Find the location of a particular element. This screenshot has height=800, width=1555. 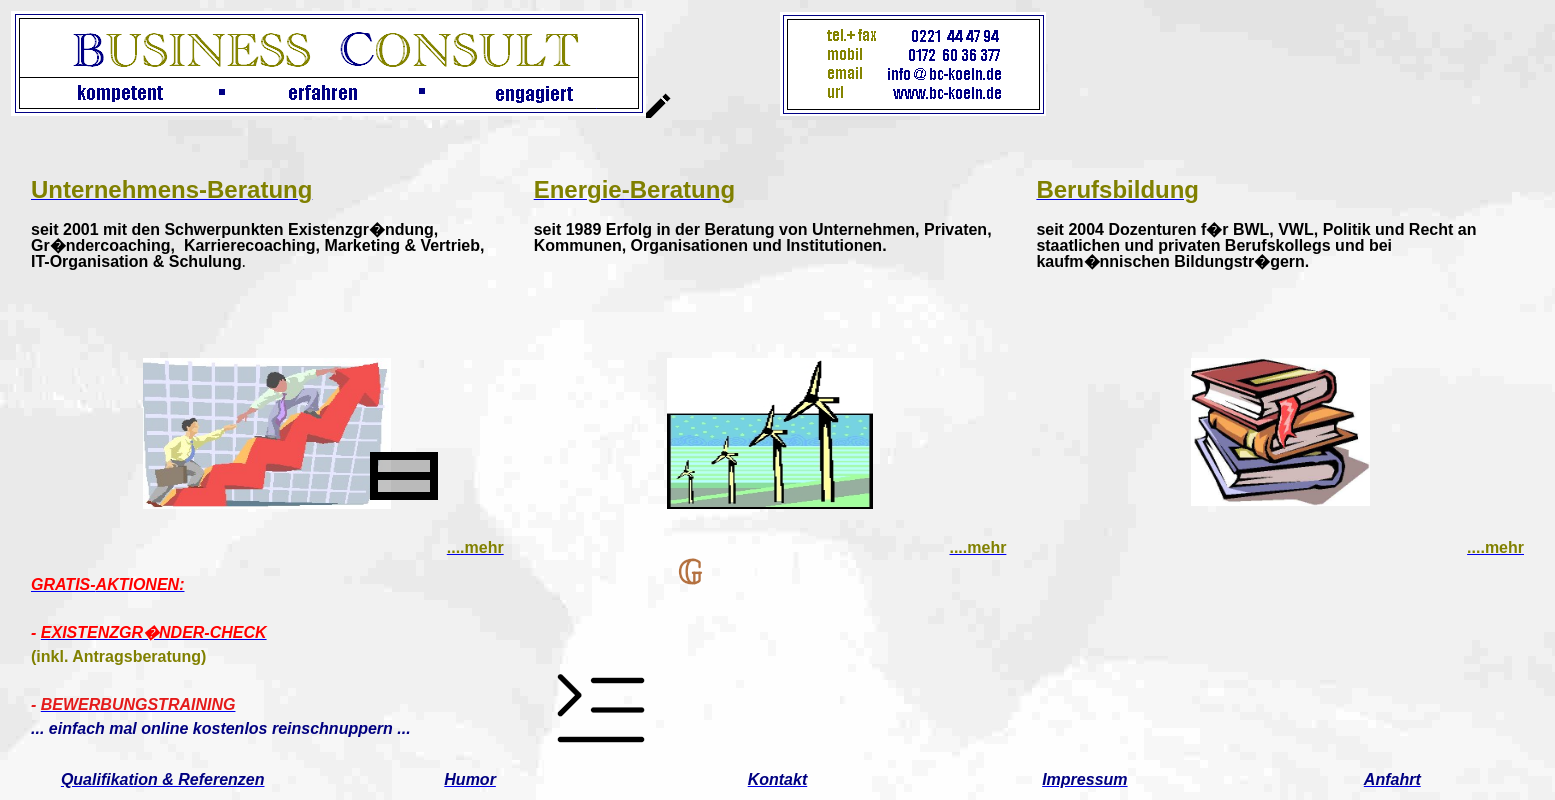

link to The Guardian news website is located at coordinates (690, 571).